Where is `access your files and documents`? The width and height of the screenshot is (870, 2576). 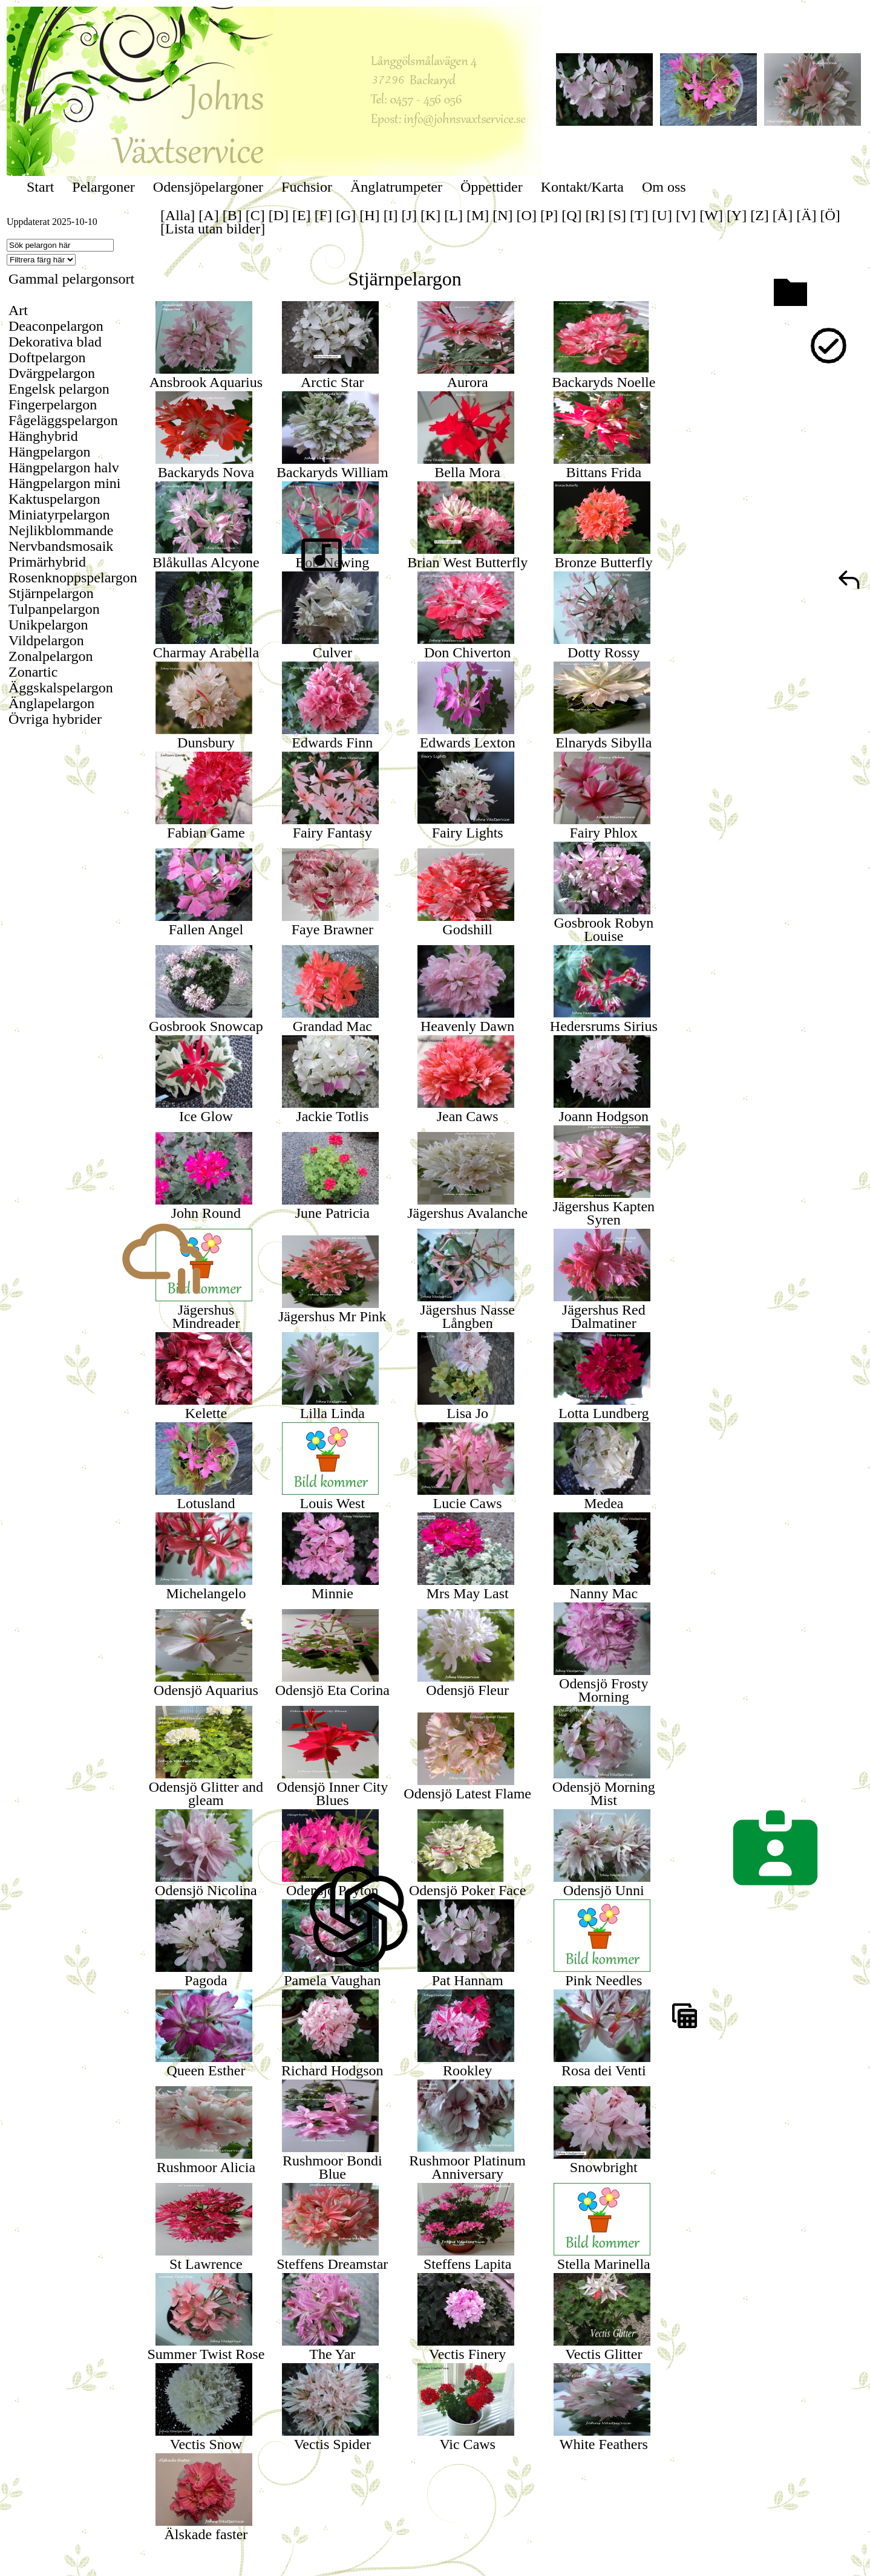
access your files and documents is located at coordinates (790, 292).